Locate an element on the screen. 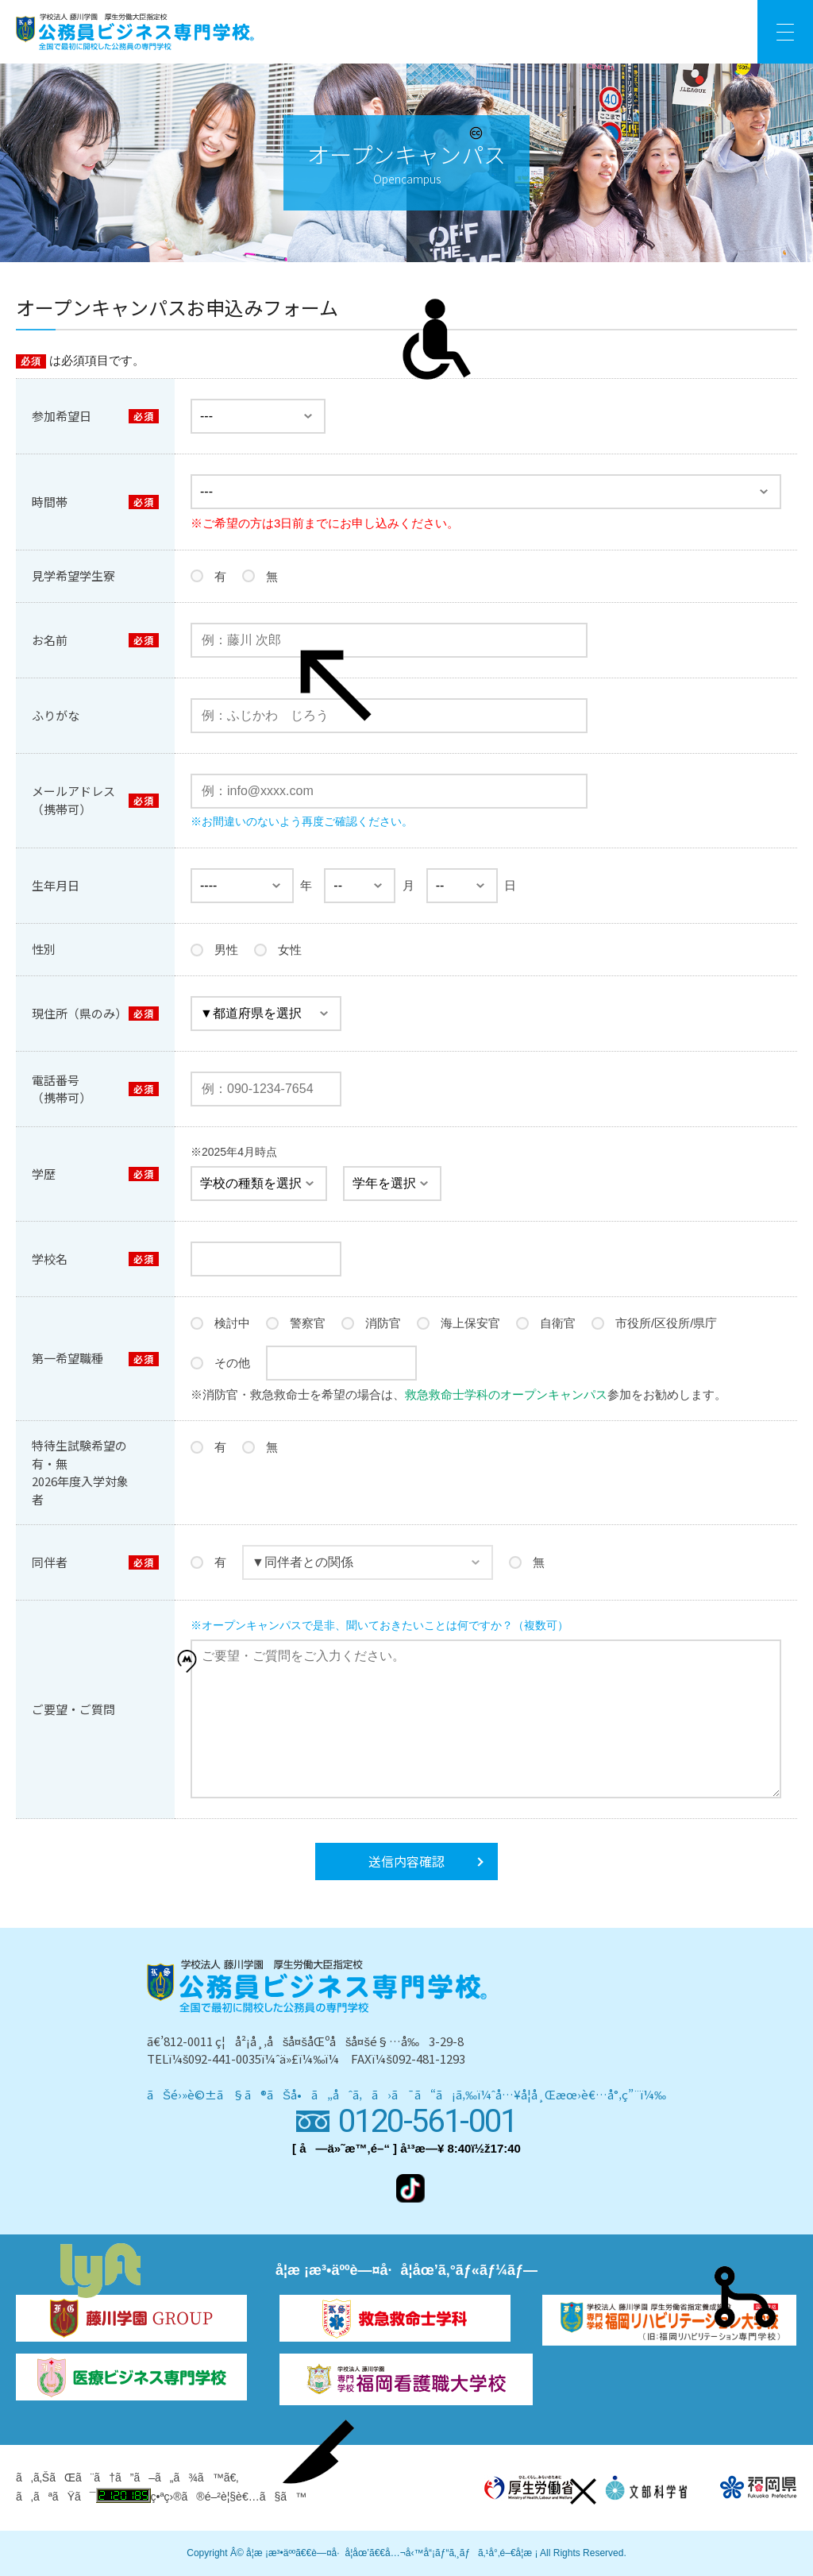 Image resolution: width=813 pixels, height=2576 pixels. slice or cut selected object is located at coordinates (322, 2451).